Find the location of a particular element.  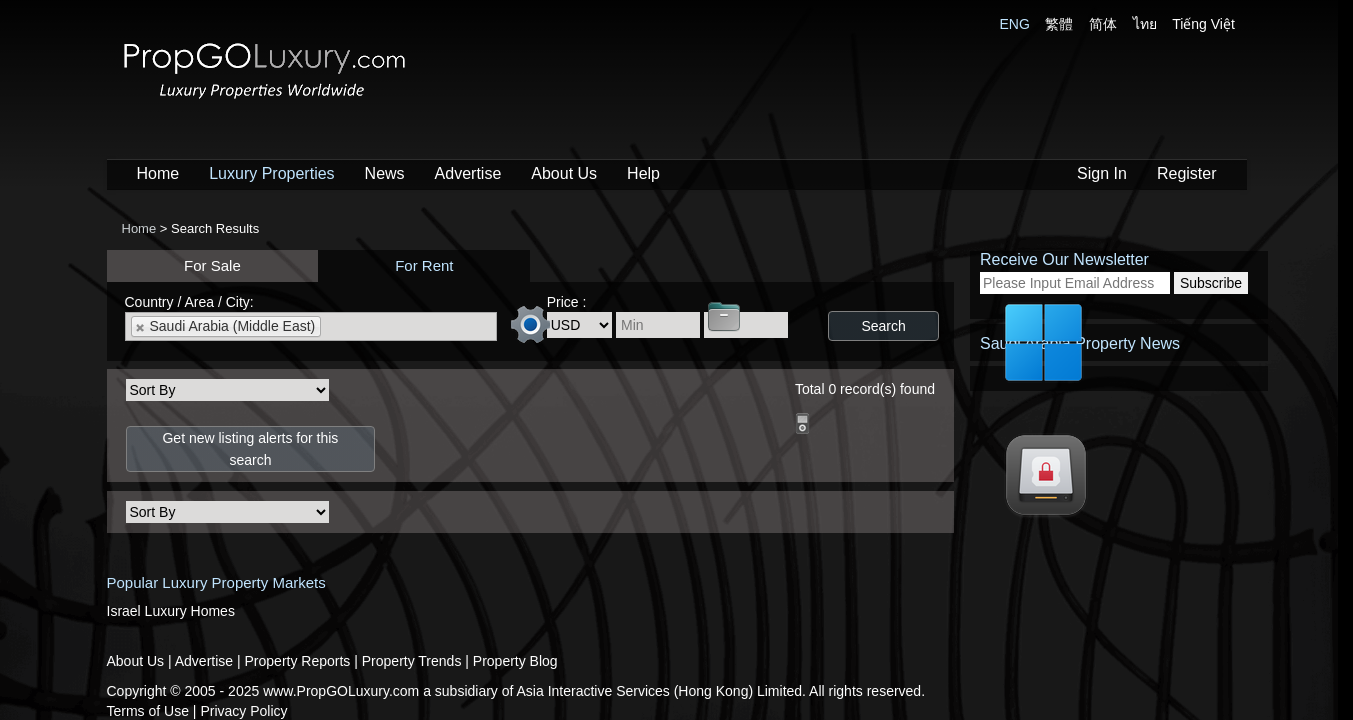

access encryption and security settings is located at coordinates (1046, 475).